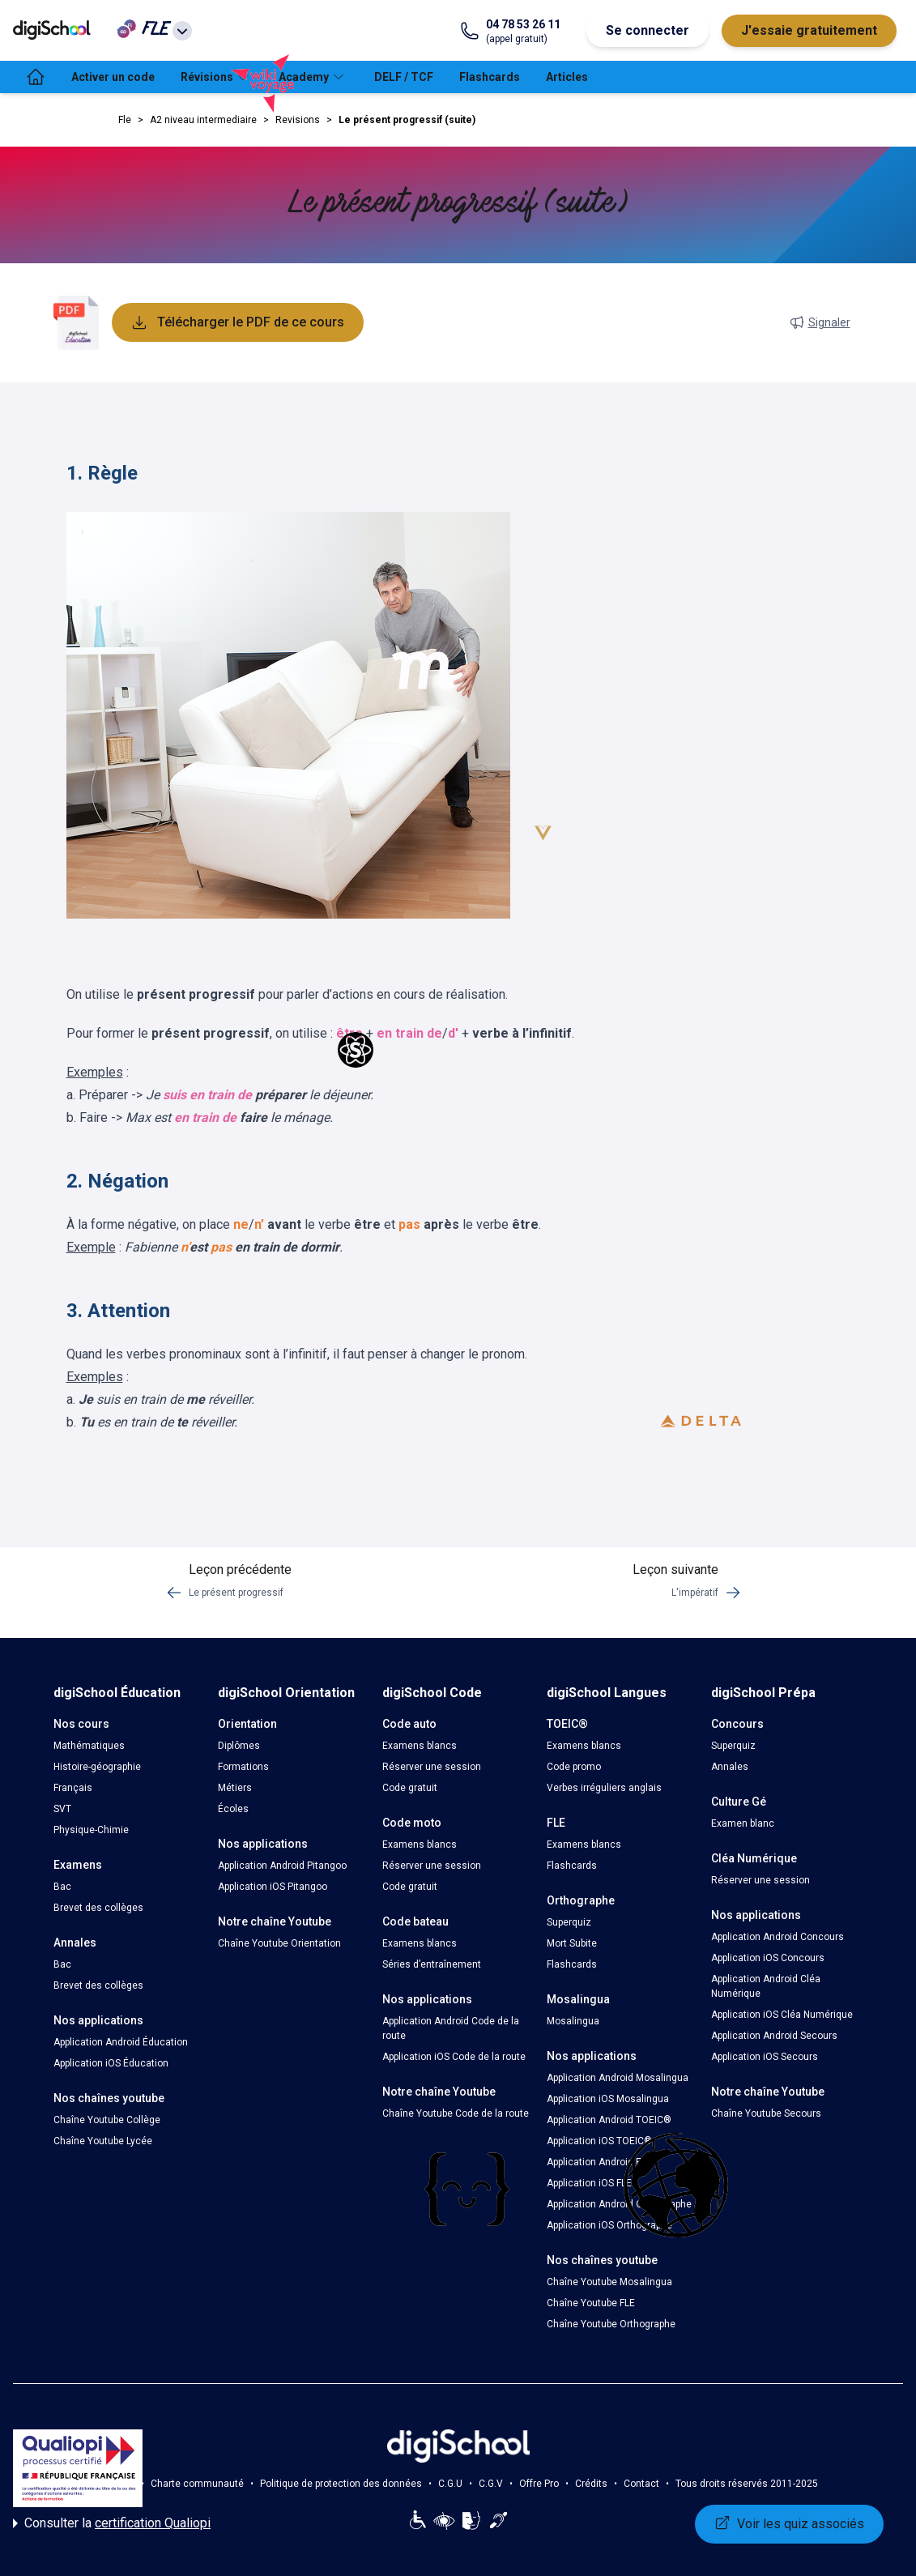 This screenshot has width=916, height=2576. What do you see at coordinates (543, 833) in the screenshot?
I see `Vue.js framework logo` at bounding box center [543, 833].